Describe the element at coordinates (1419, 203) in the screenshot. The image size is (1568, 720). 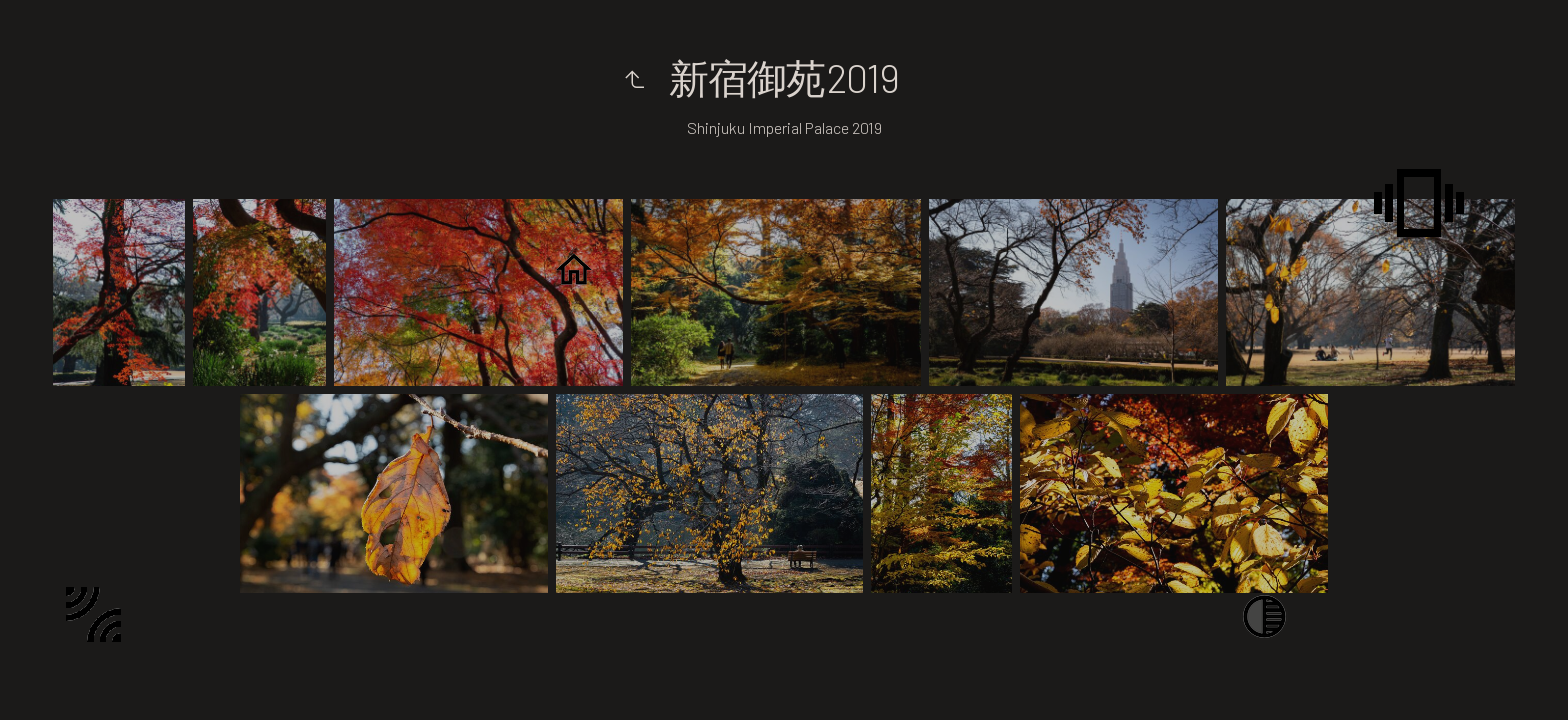
I see `enable vibration mode for notifications` at that location.